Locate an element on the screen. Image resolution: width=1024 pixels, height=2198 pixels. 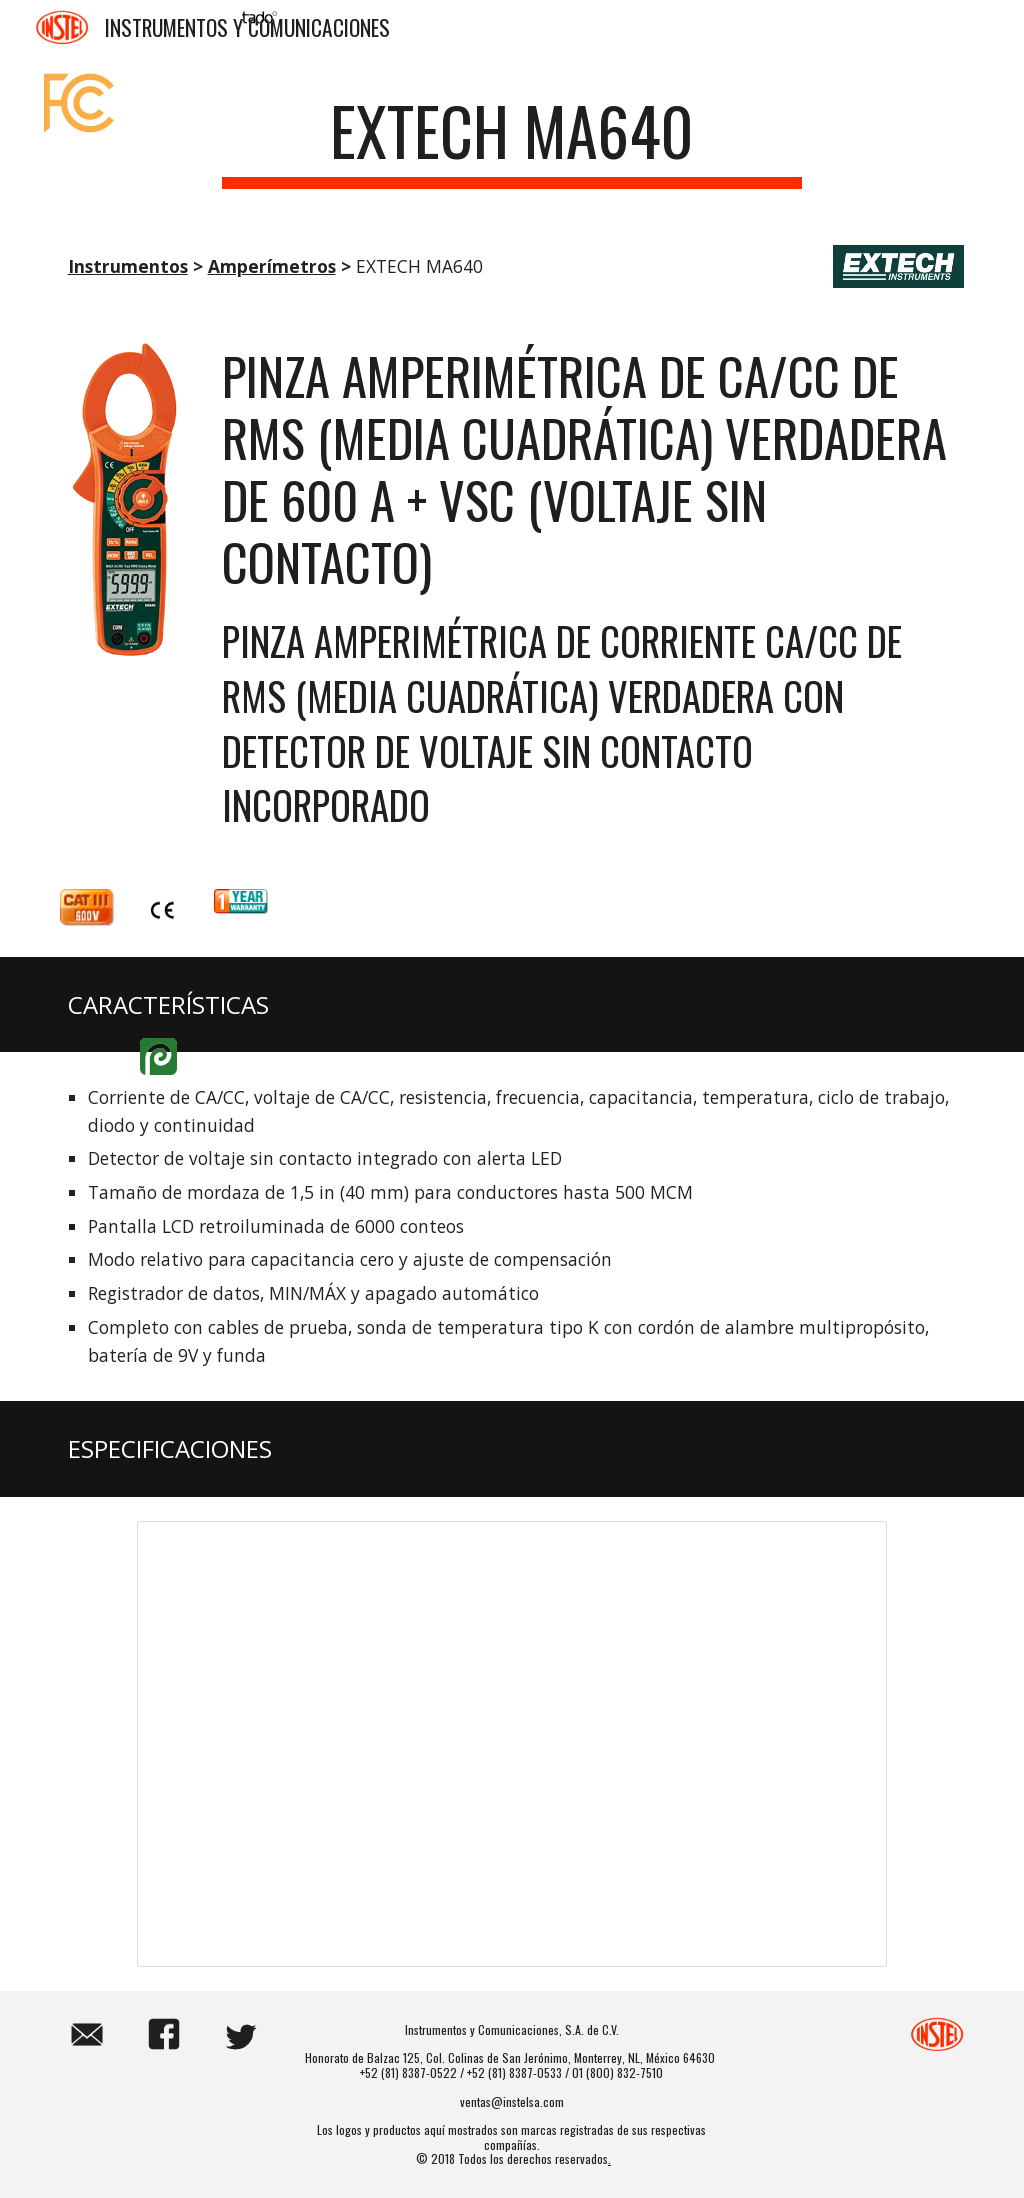
federal communications commission logo is located at coordinates (79, 103).